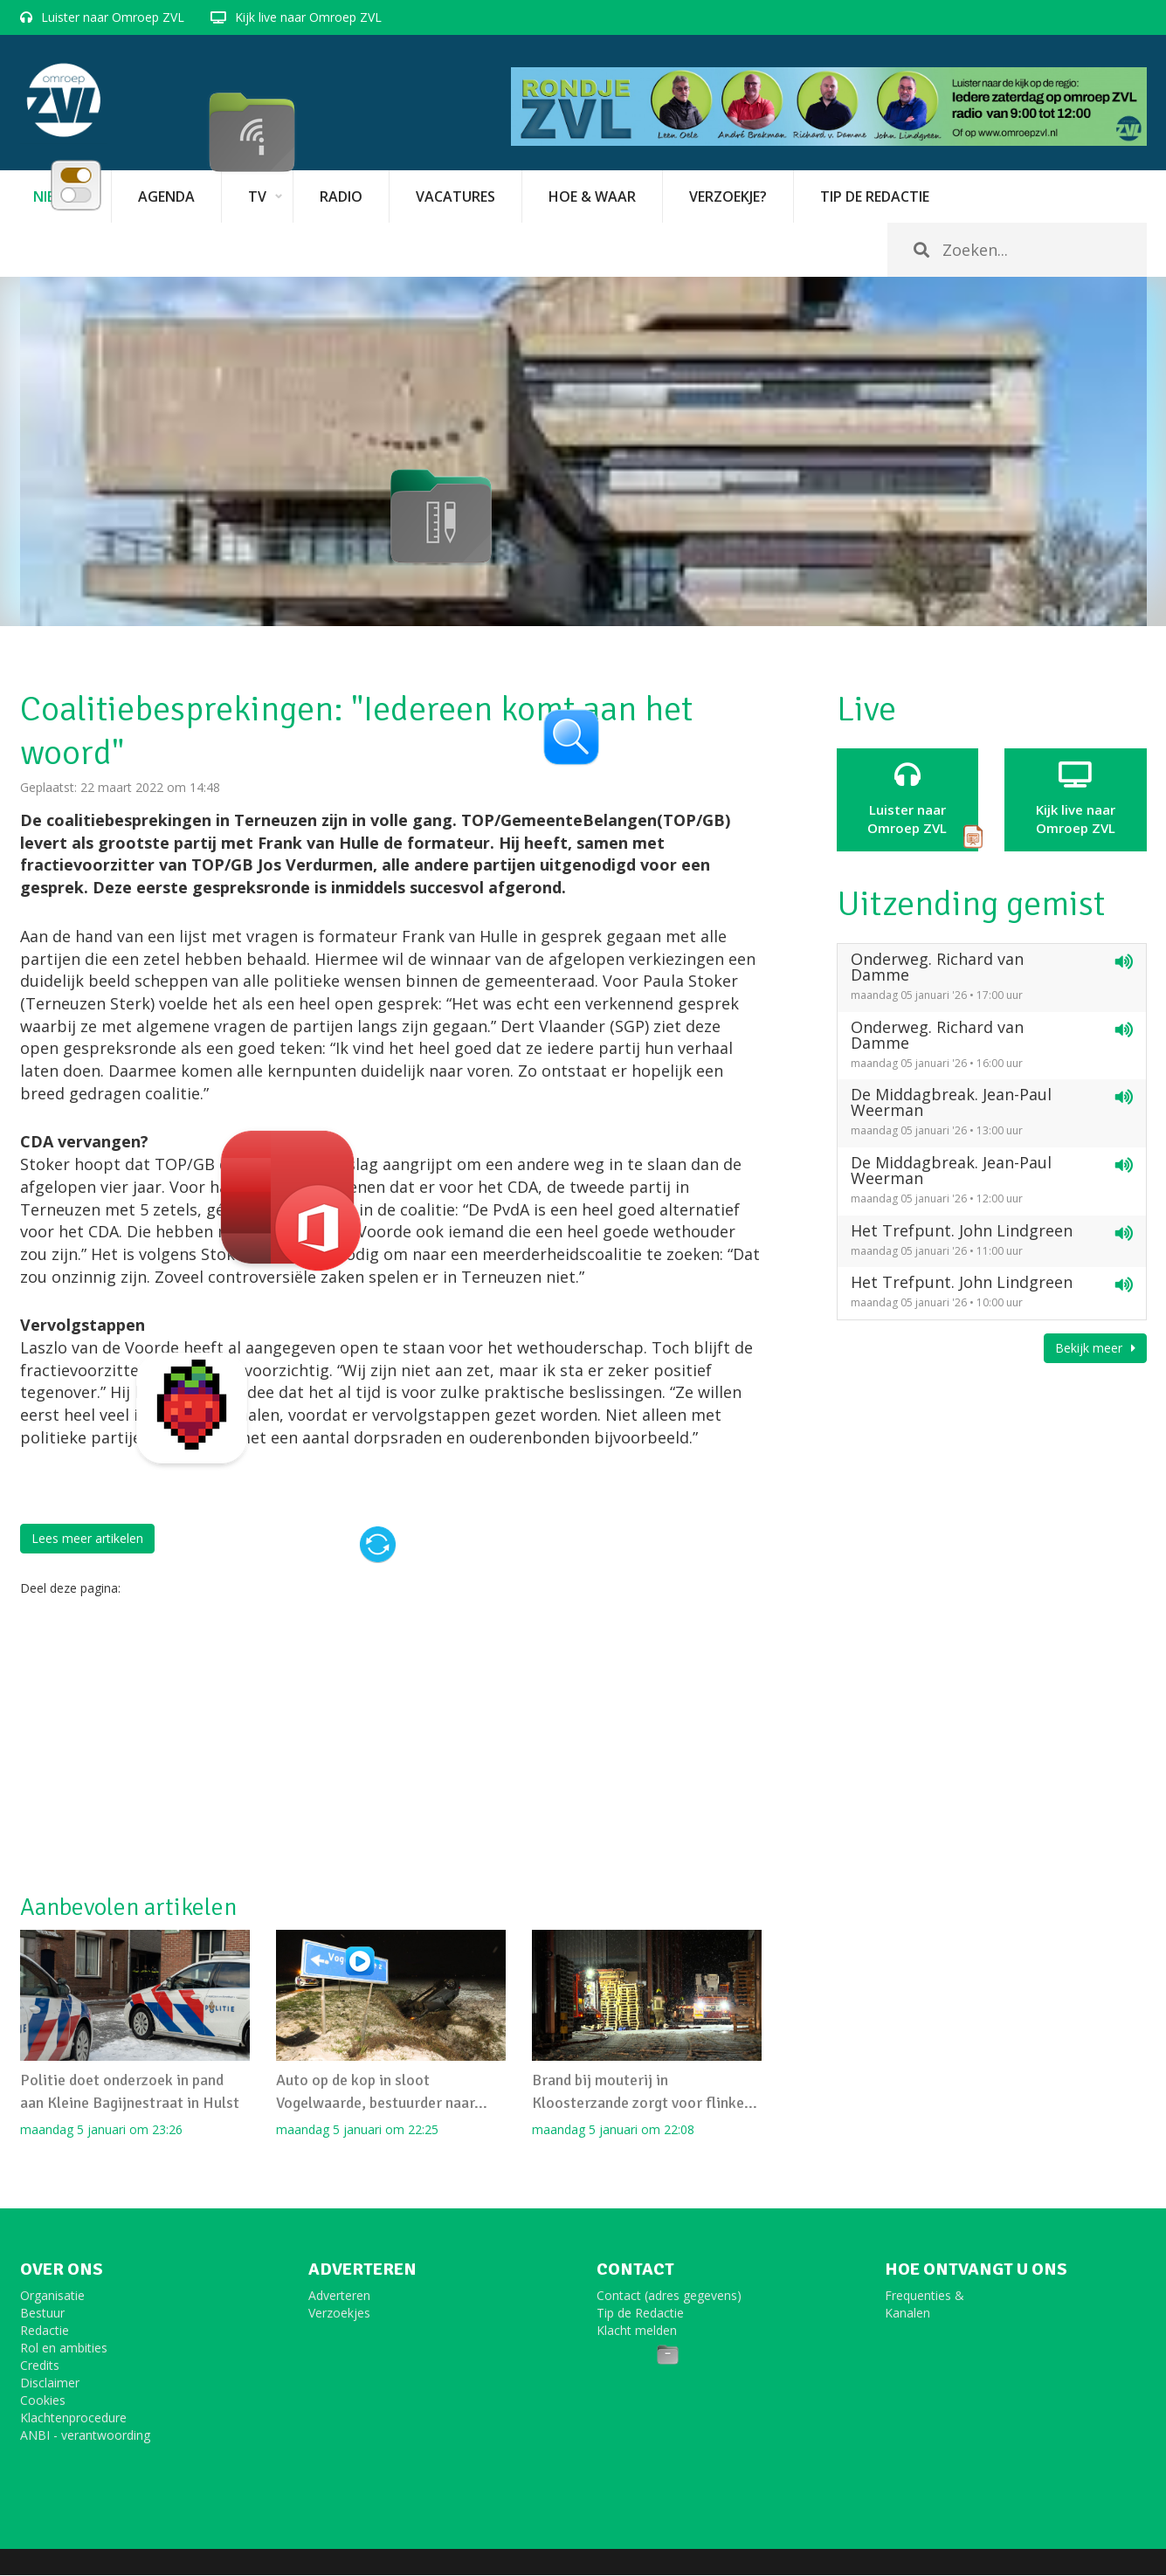 Image resolution: width=1166 pixels, height=2576 pixels. I want to click on open desktop preferences or settings, so click(76, 185).